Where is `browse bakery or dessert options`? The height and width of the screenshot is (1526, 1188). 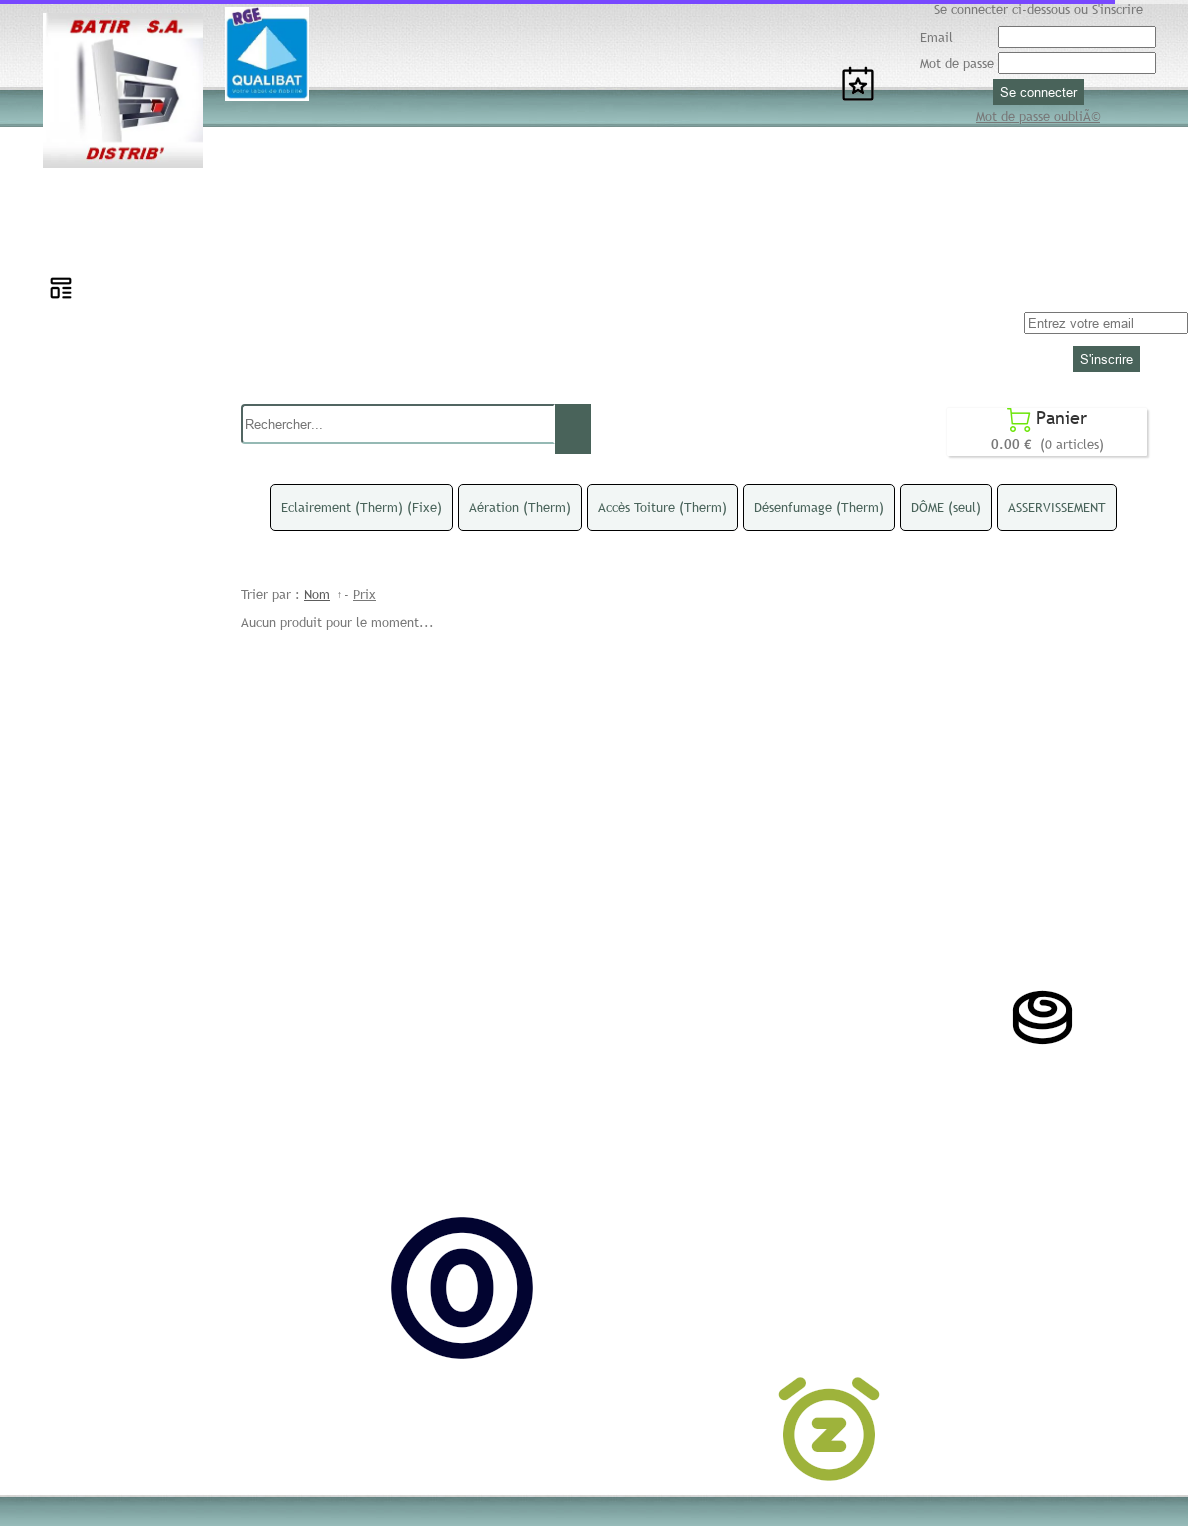 browse bakery or dessert options is located at coordinates (1042, 1017).